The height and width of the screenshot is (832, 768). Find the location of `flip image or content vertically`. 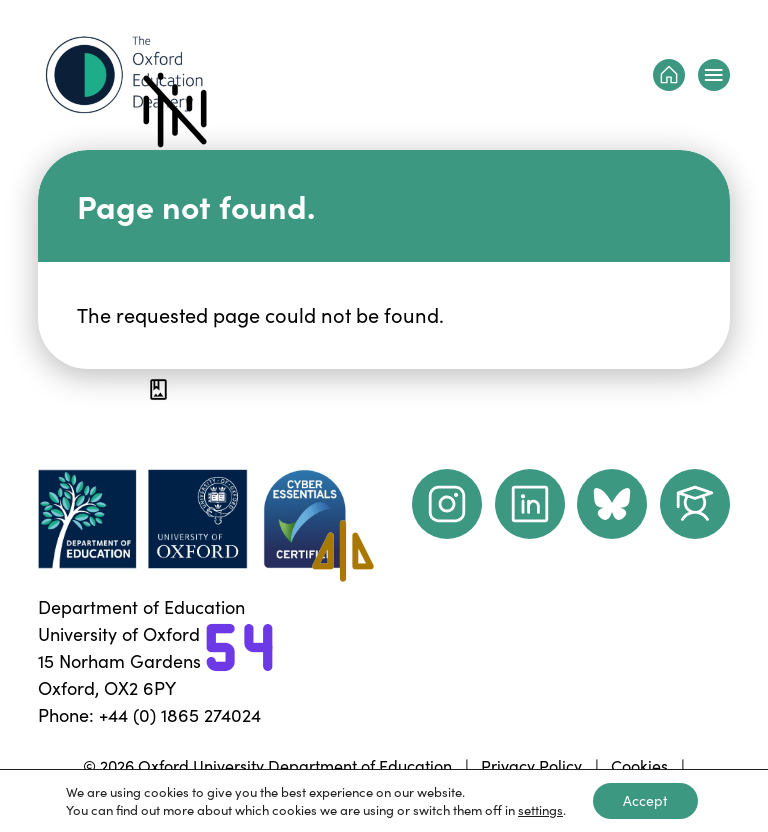

flip image or content vertically is located at coordinates (343, 551).